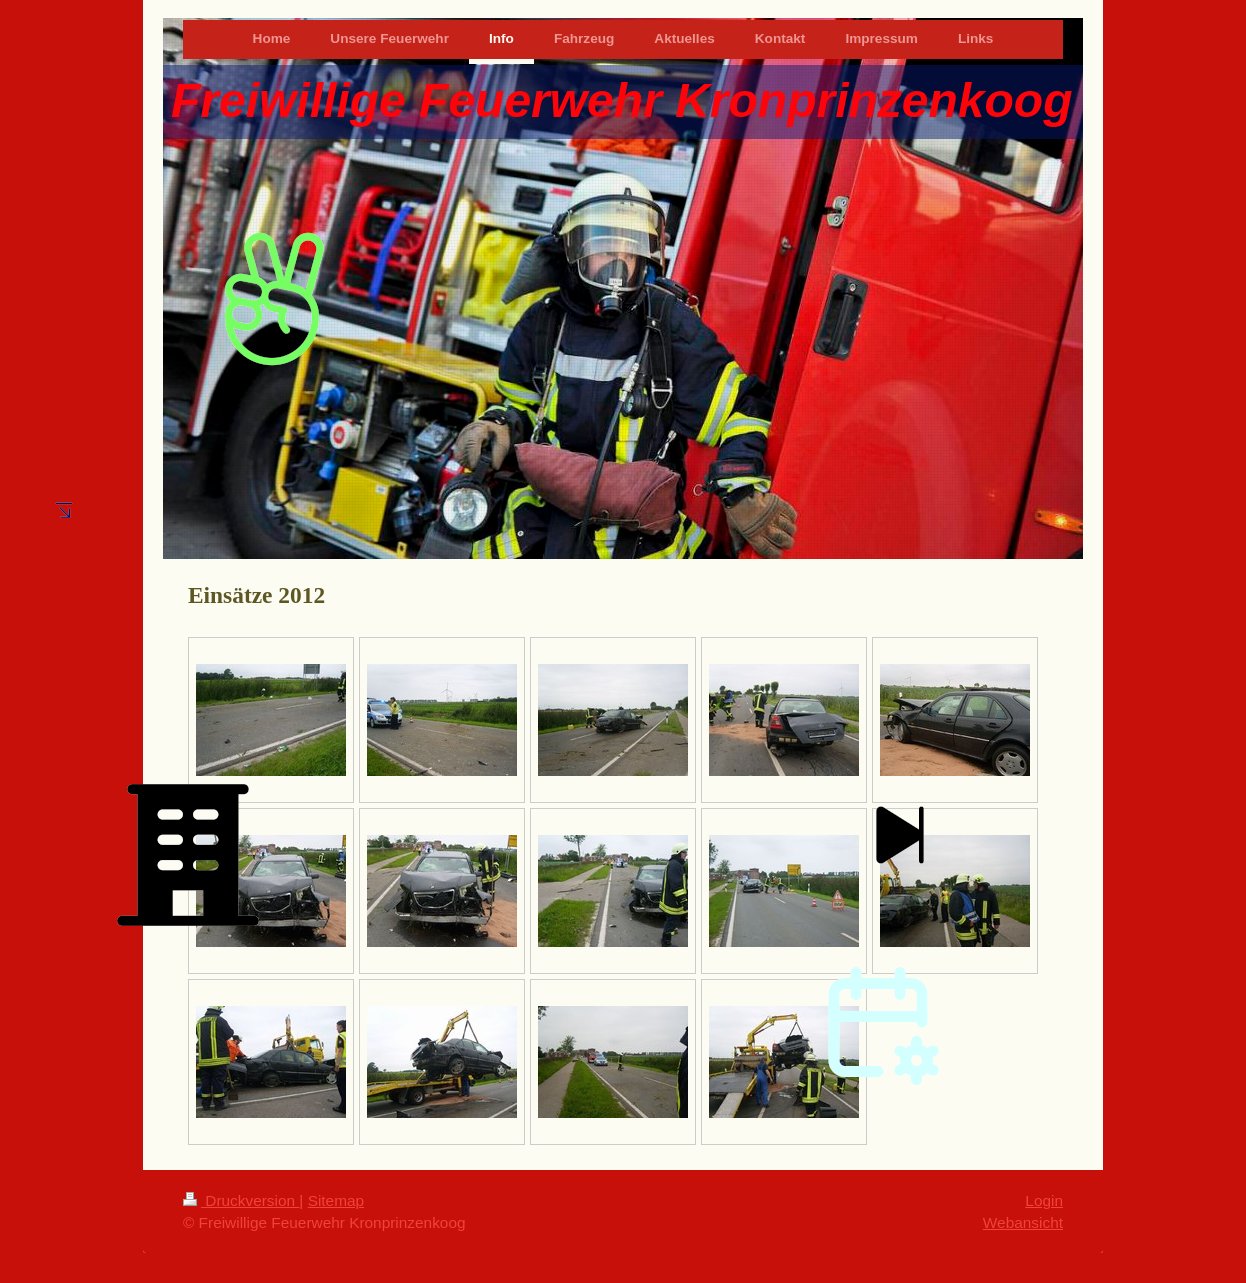  What do you see at coordinates (272, 299) in the screenshot?
I see `send a peace sign reaction` at bounding box center [272, 299].